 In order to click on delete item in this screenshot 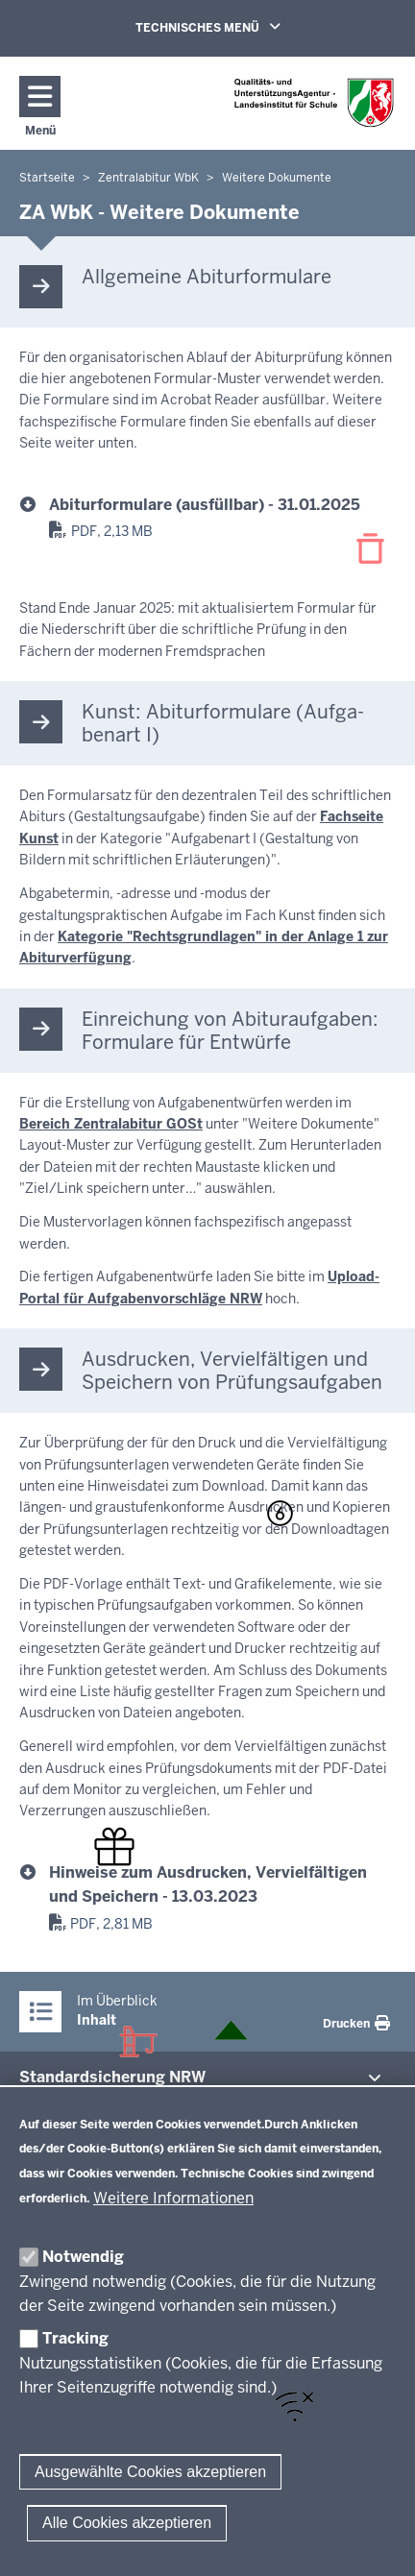, I will do `click(370, 549)`.